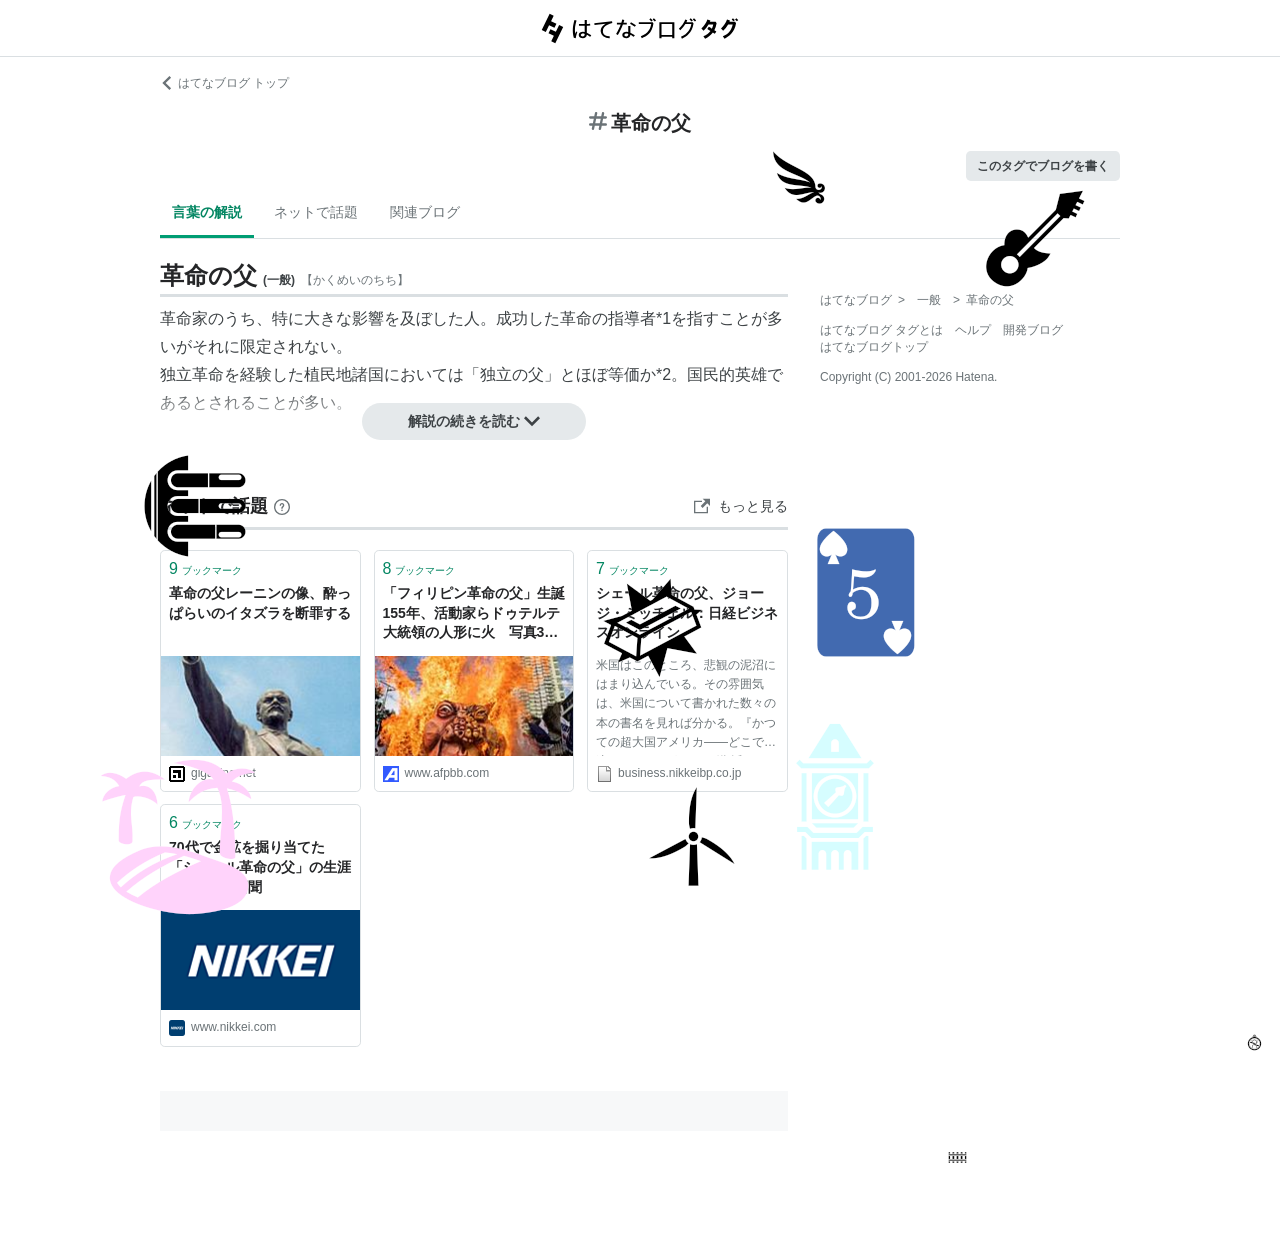 This screenshot has width=1280, height=1253. What do you see at coordinates (195, 506) in the screenshot?
I see `grab or drag interaction gesture` at bounding box center [195, 506].